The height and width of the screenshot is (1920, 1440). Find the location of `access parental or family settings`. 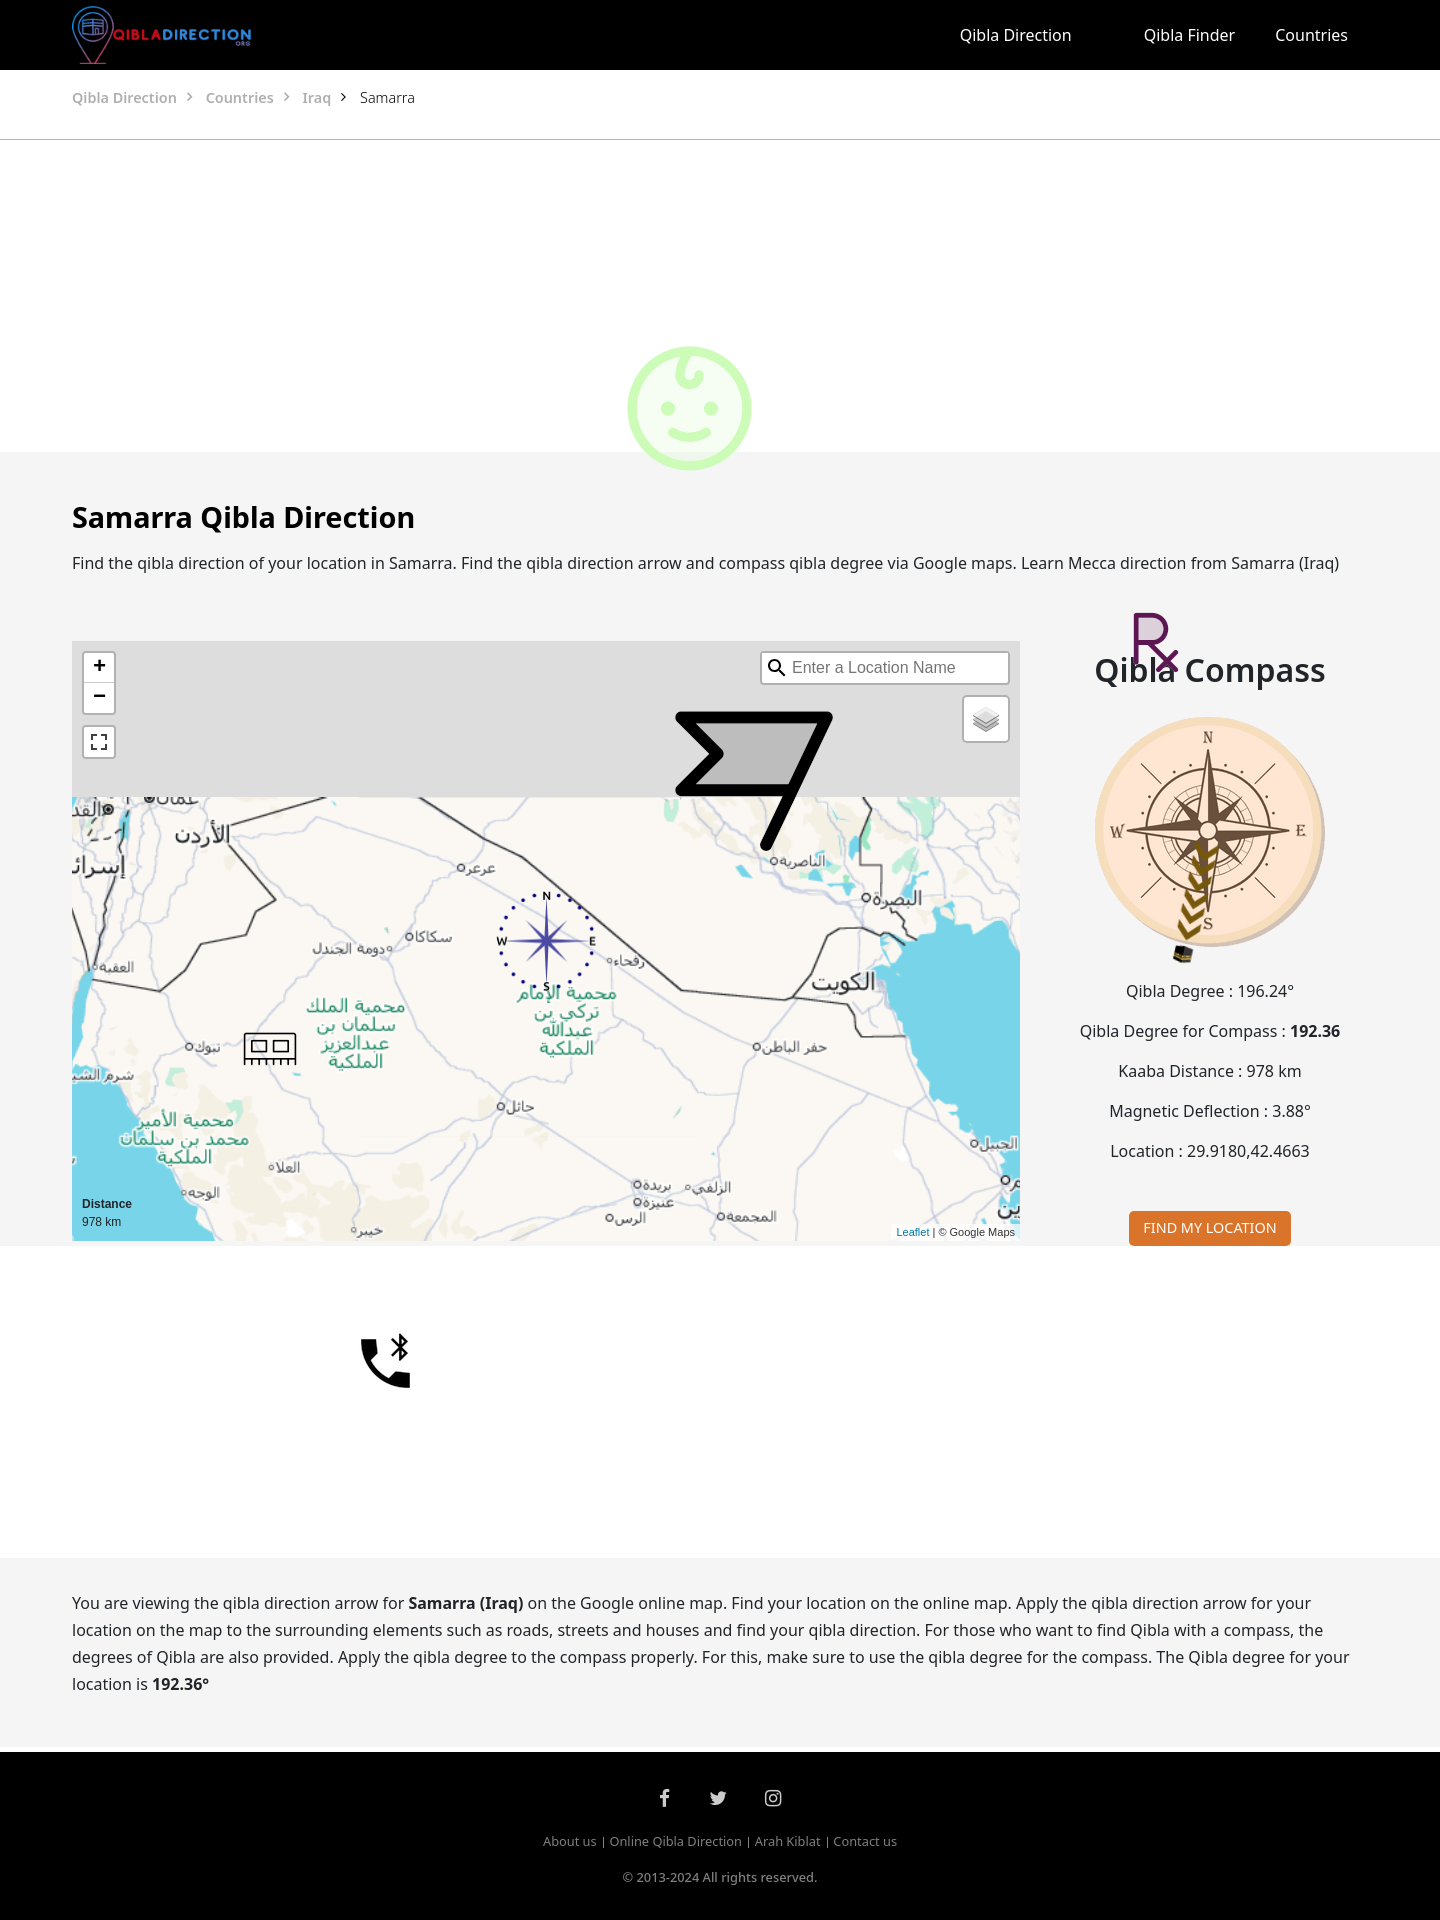

access parental or family settings is located at coordinates (689, 408).